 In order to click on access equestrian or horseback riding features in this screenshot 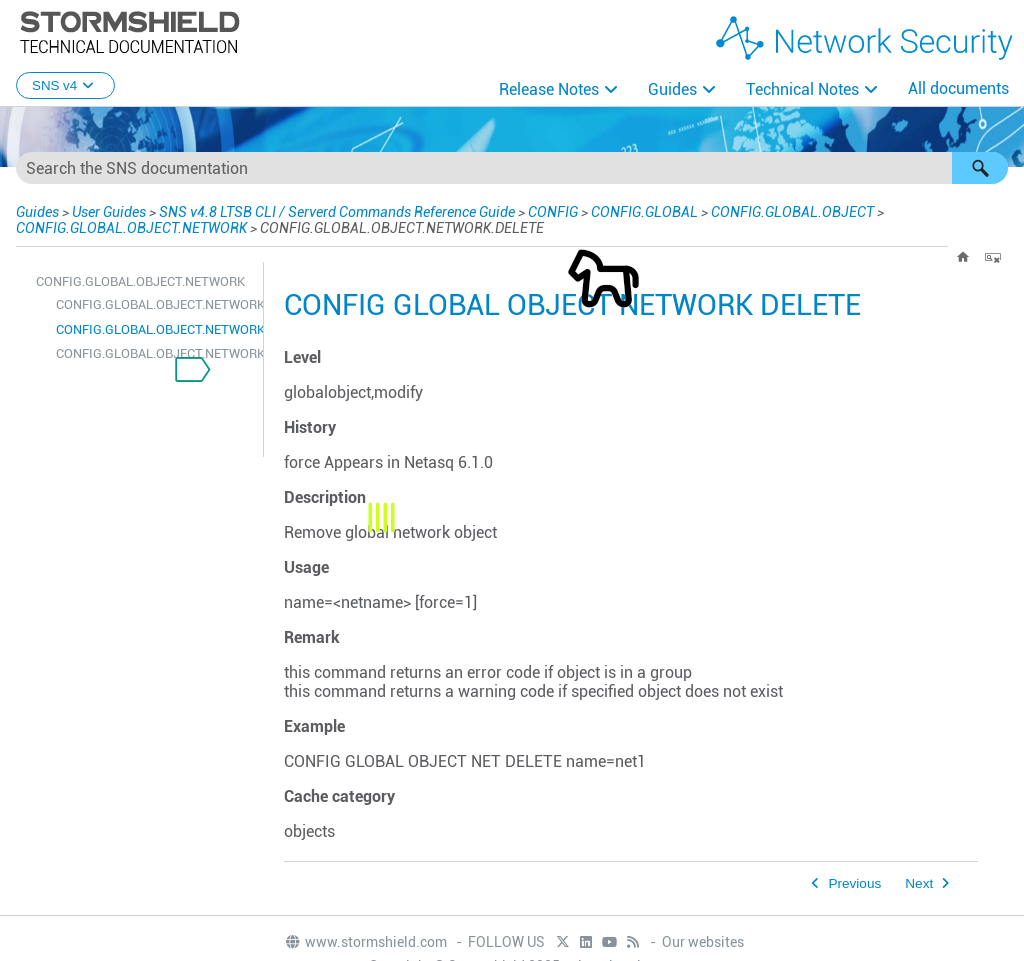, I will do `click(603, 278)`.